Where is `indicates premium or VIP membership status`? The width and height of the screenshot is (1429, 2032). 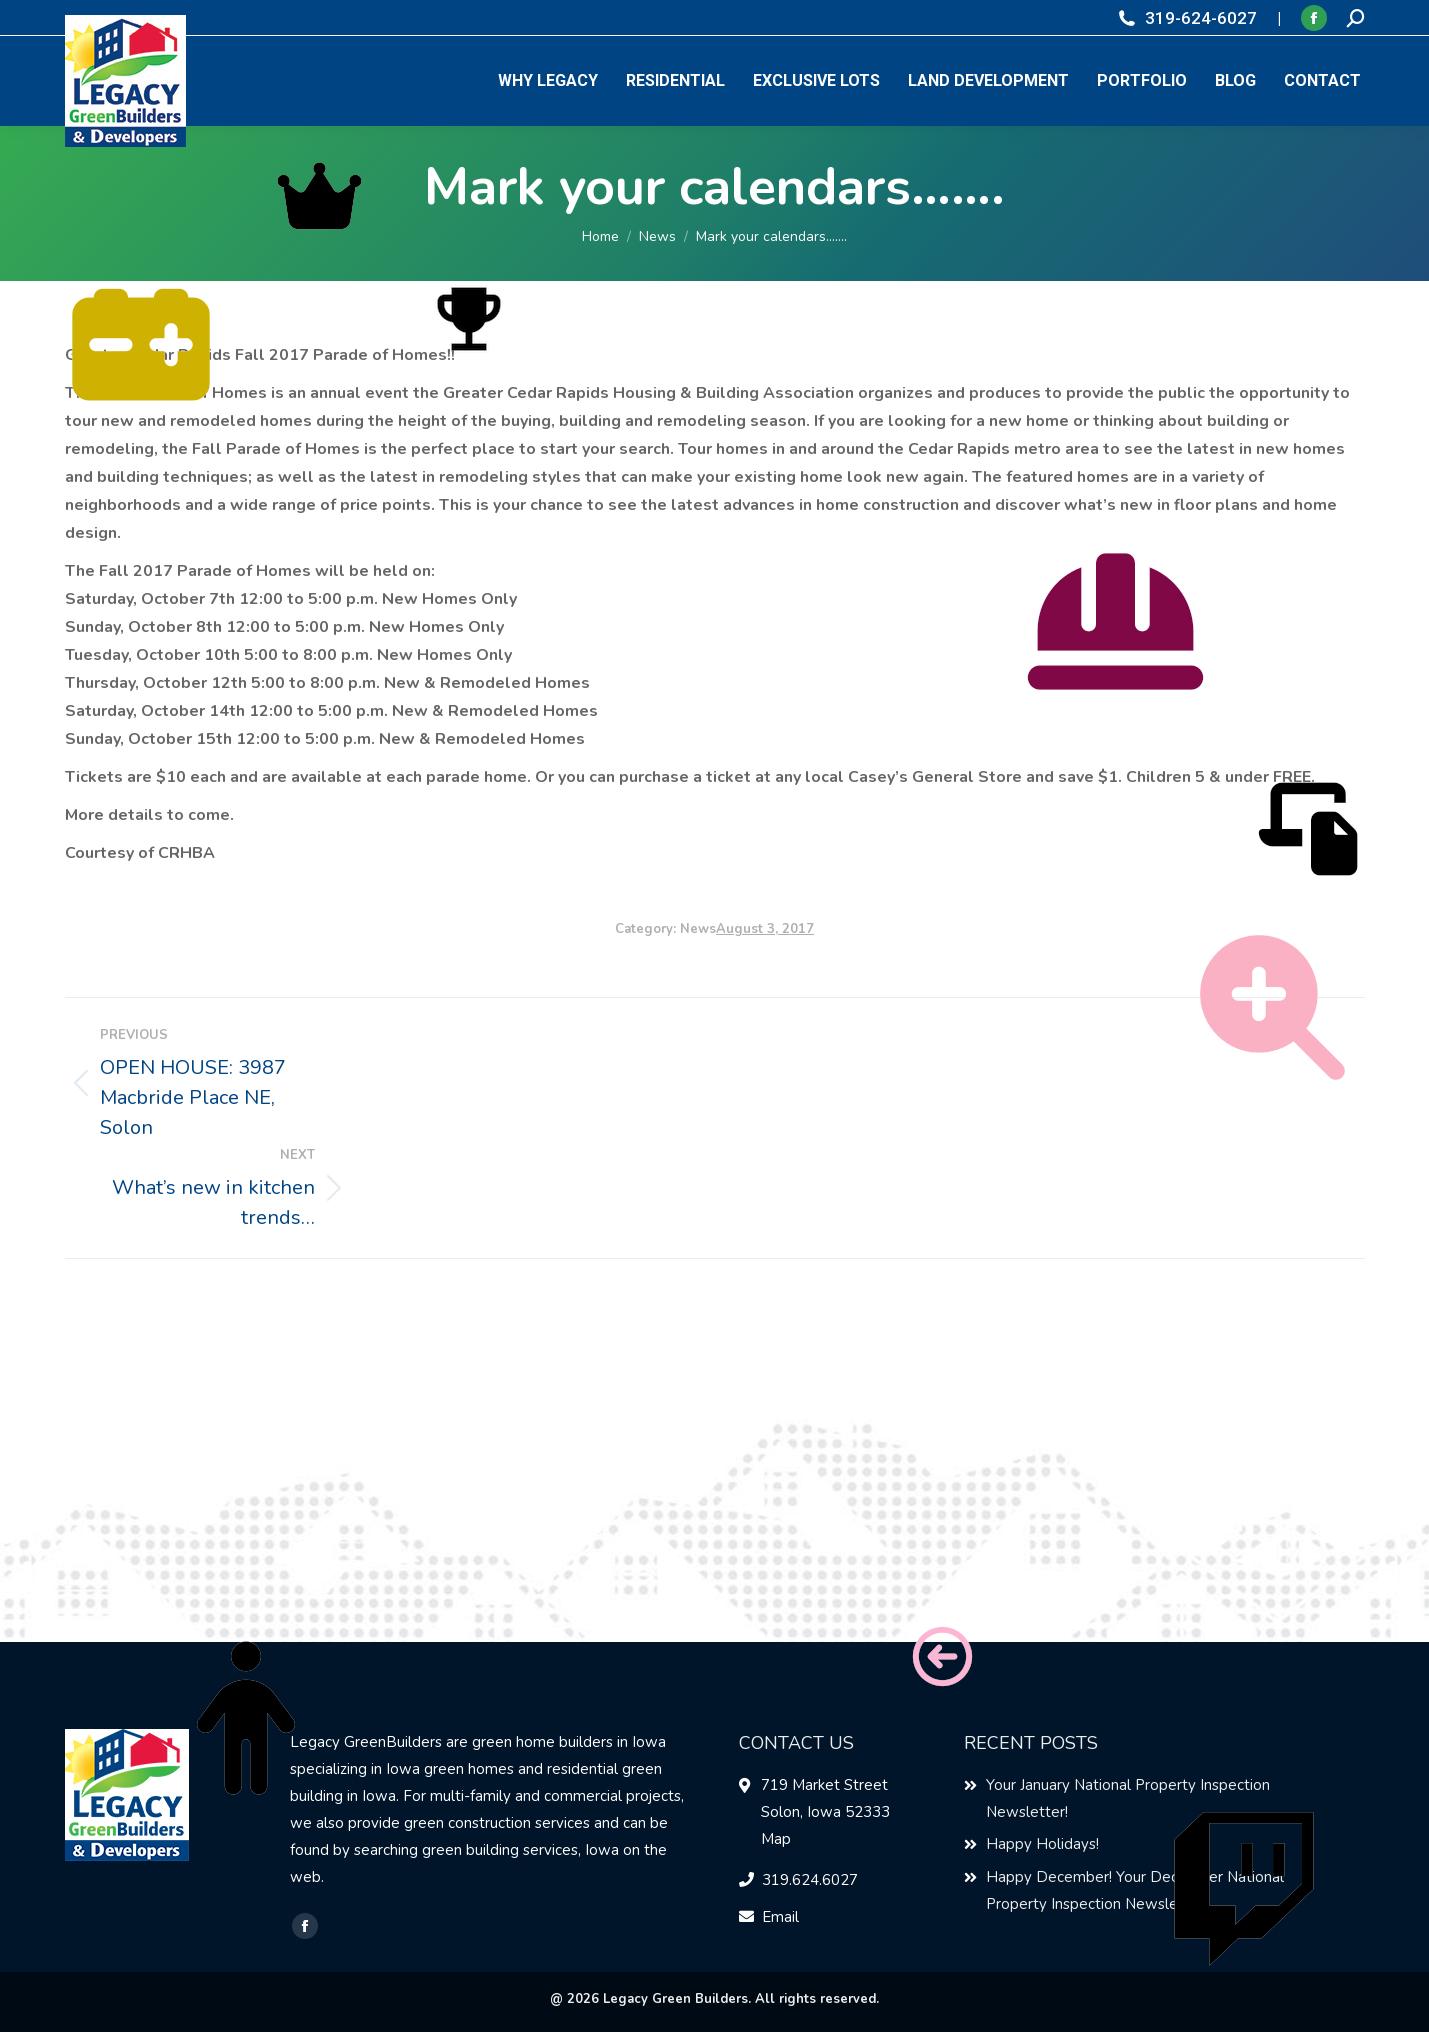 indicates premium or VIP membership status is located at coordinates (319, 199).